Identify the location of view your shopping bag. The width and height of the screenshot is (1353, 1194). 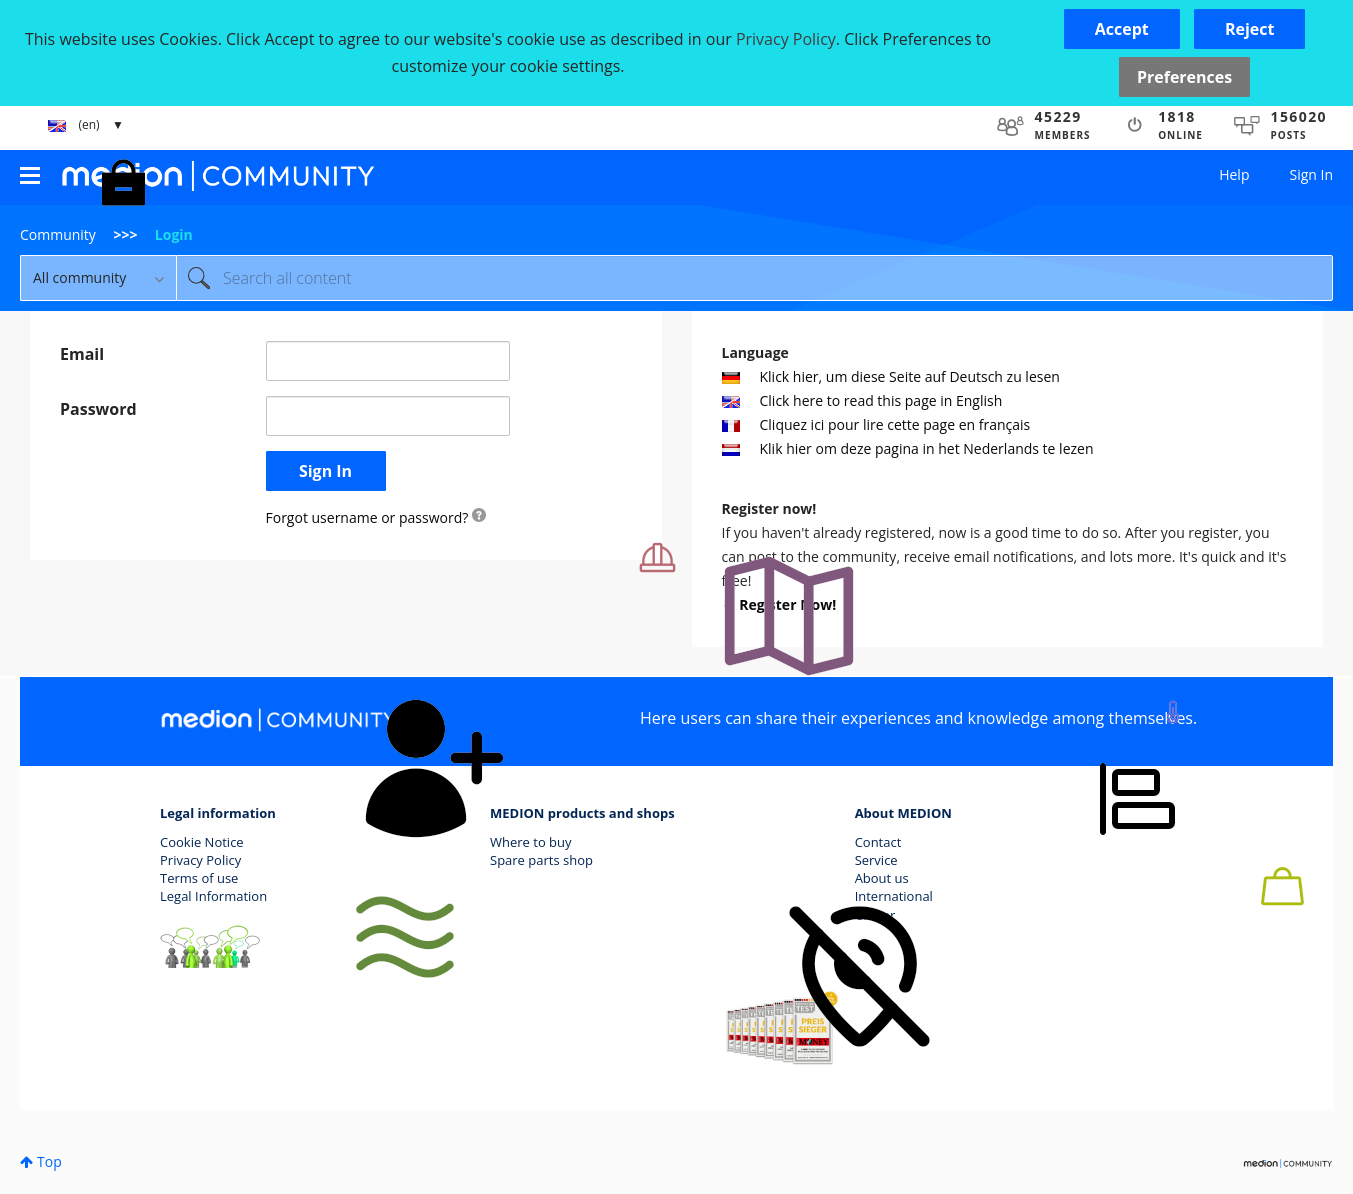
(1282, 888).